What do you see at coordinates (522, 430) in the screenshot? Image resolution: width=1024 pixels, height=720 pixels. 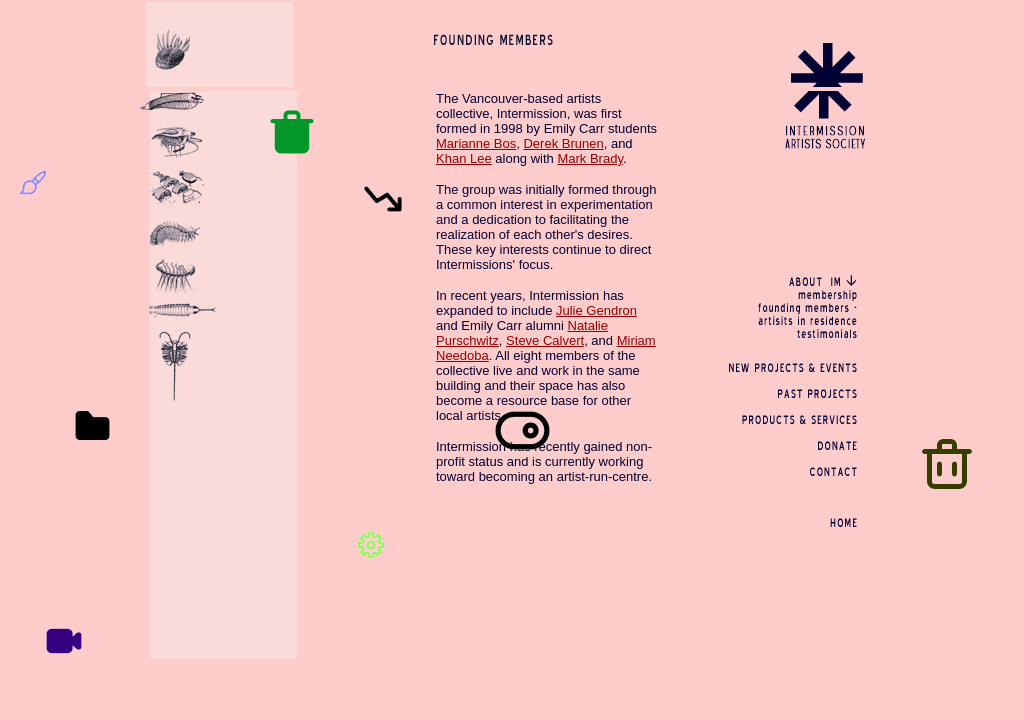 I see `toggle switch in the on position` at bounding box center [522, 430].